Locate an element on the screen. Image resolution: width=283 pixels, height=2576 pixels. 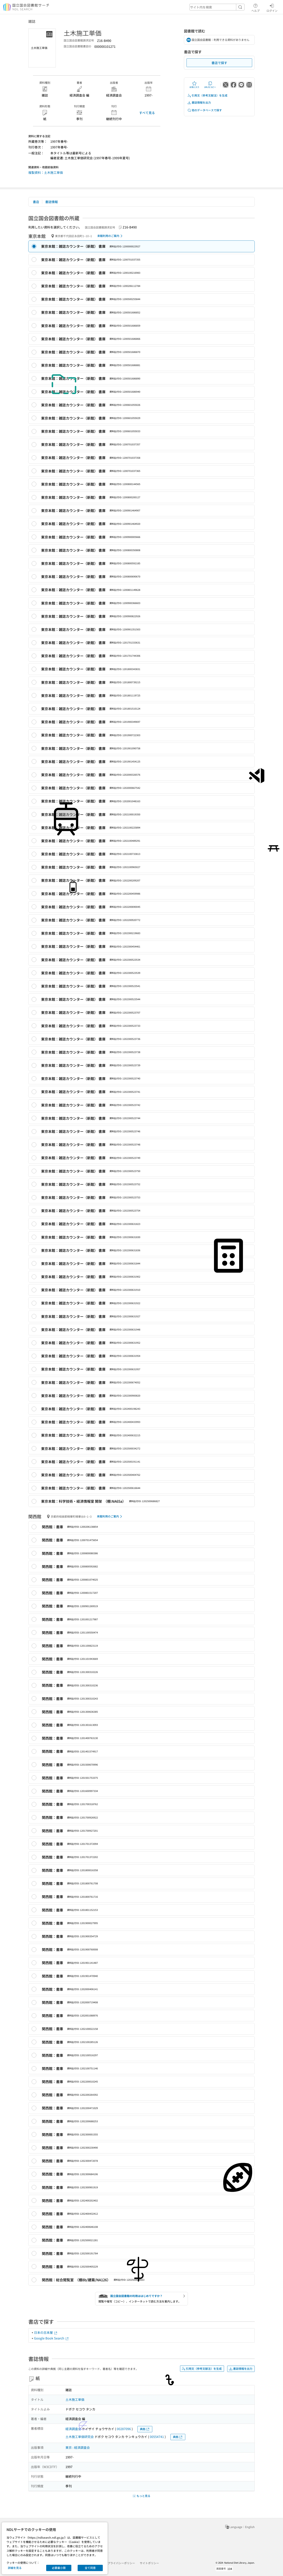
indicates item is not part of a set or group is located at coordinates (83, 2426).